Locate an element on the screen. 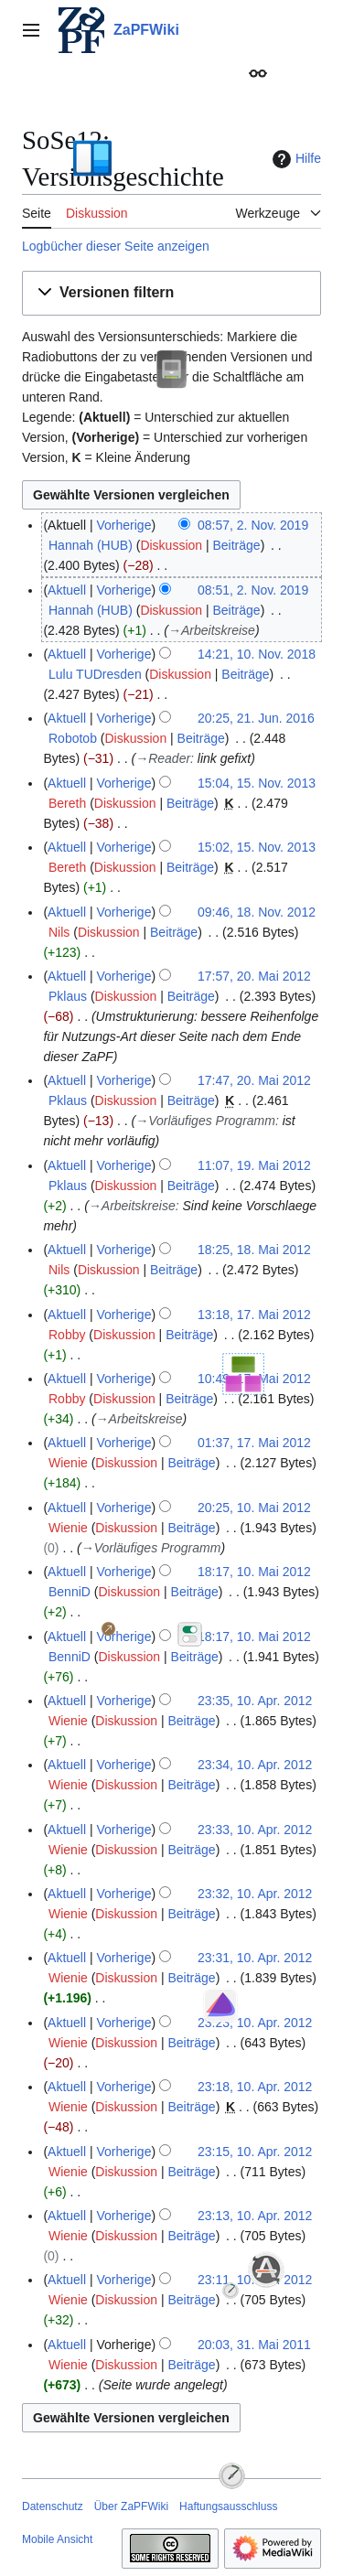 The image size is (343, 2576). NES game ROM file is located at coordinates (171, 369).